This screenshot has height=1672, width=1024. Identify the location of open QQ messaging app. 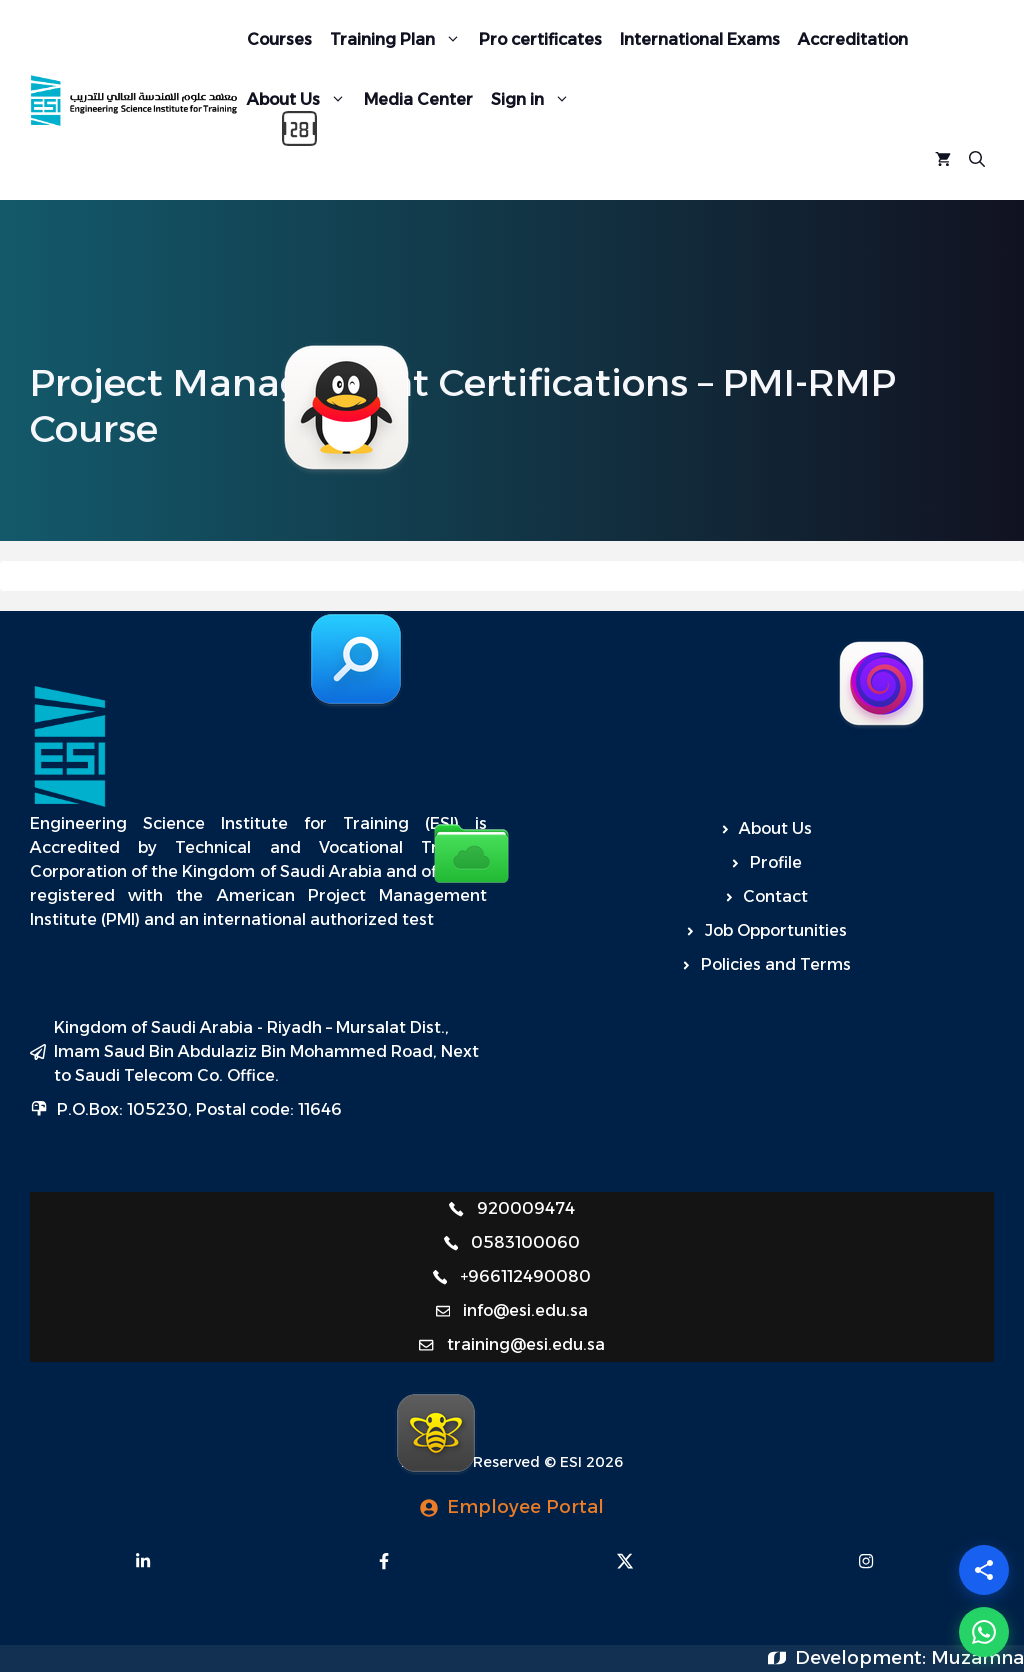
(346, 407).